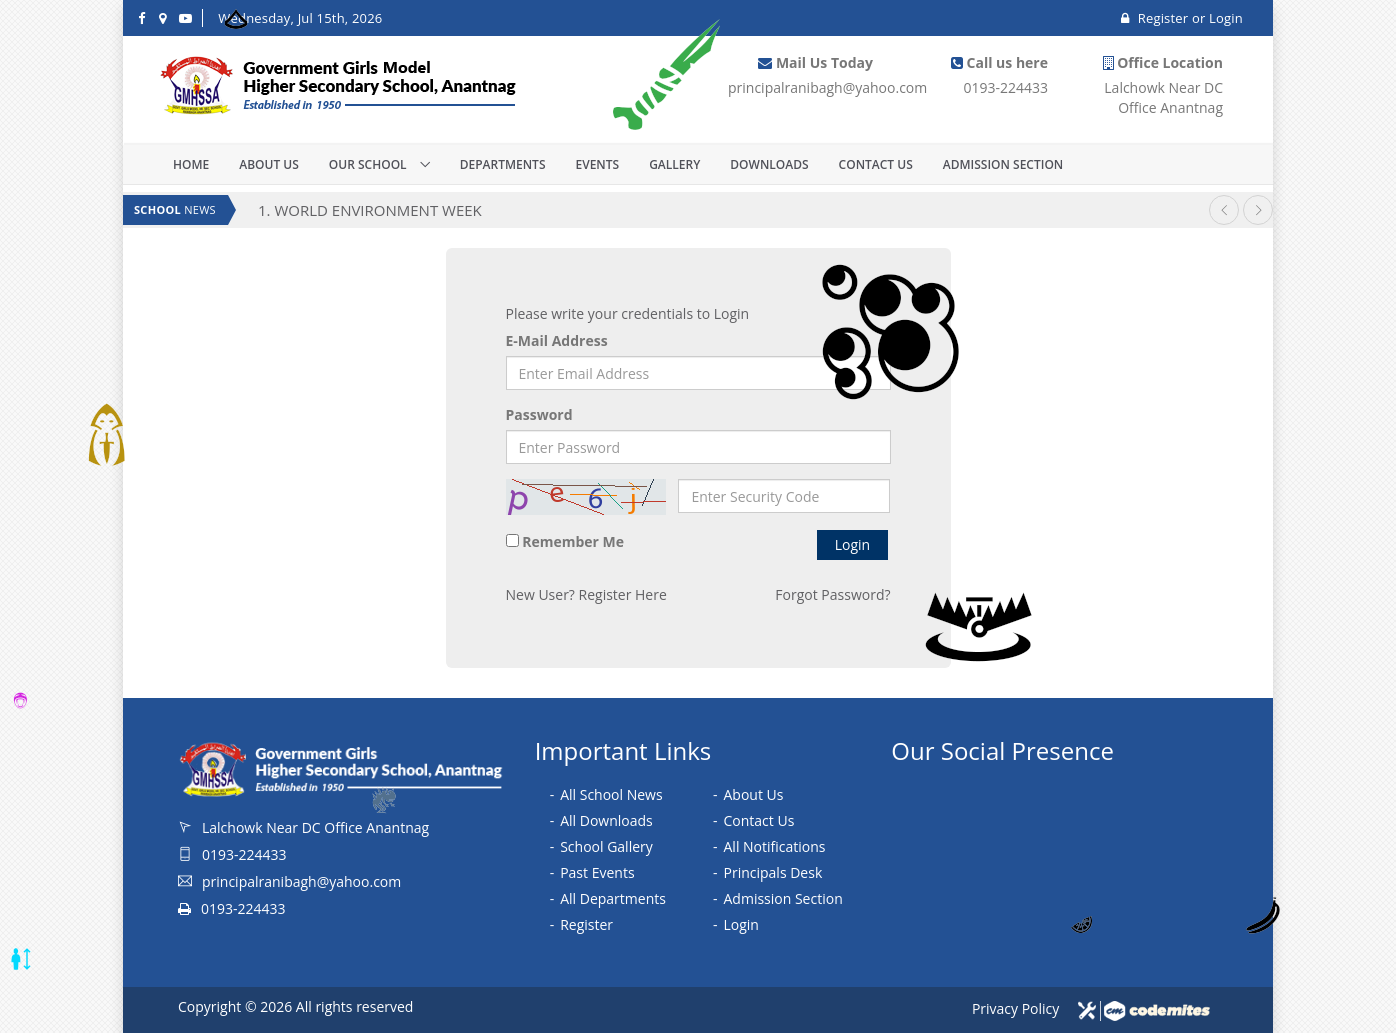  Describe the element at coordinates (1081, 924) in the screenshot. I see `citrus or fruit-related category` at that location.